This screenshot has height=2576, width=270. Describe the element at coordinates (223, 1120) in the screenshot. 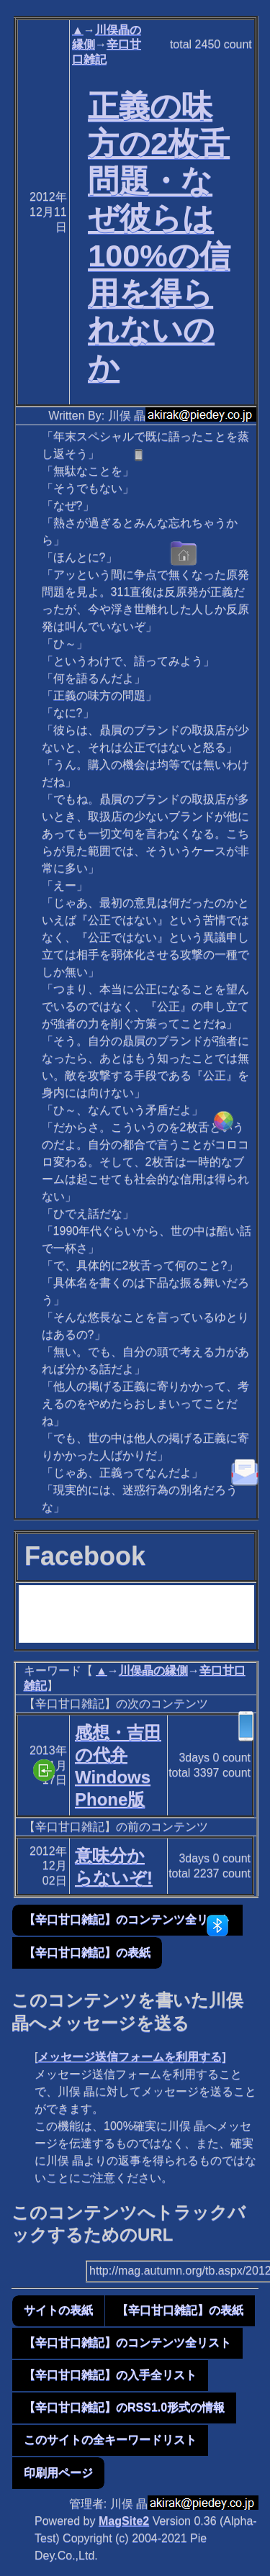

I see `open color picker tool` at that location.